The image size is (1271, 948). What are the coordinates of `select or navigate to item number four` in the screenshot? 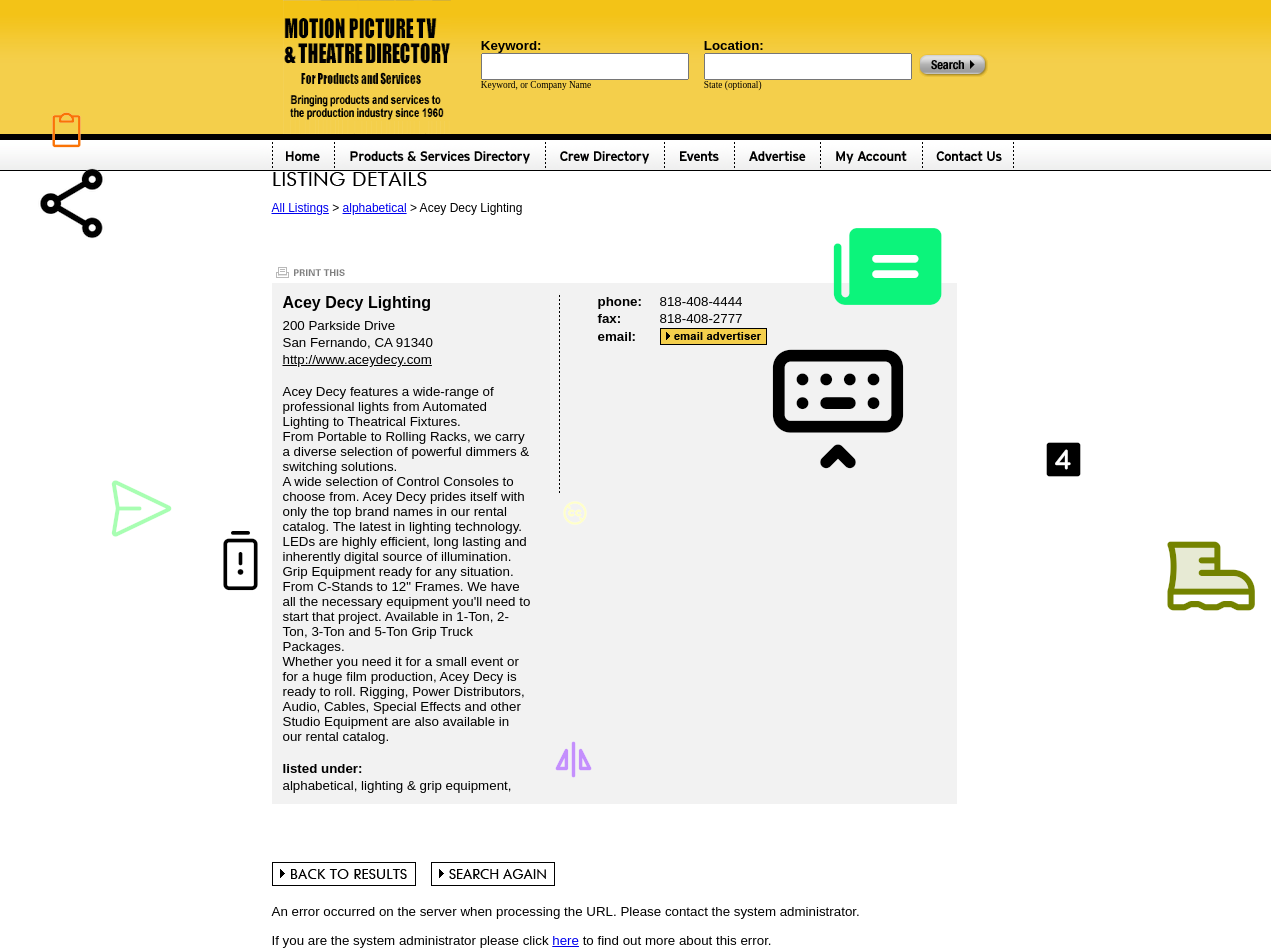 It's located at (1063, 459).